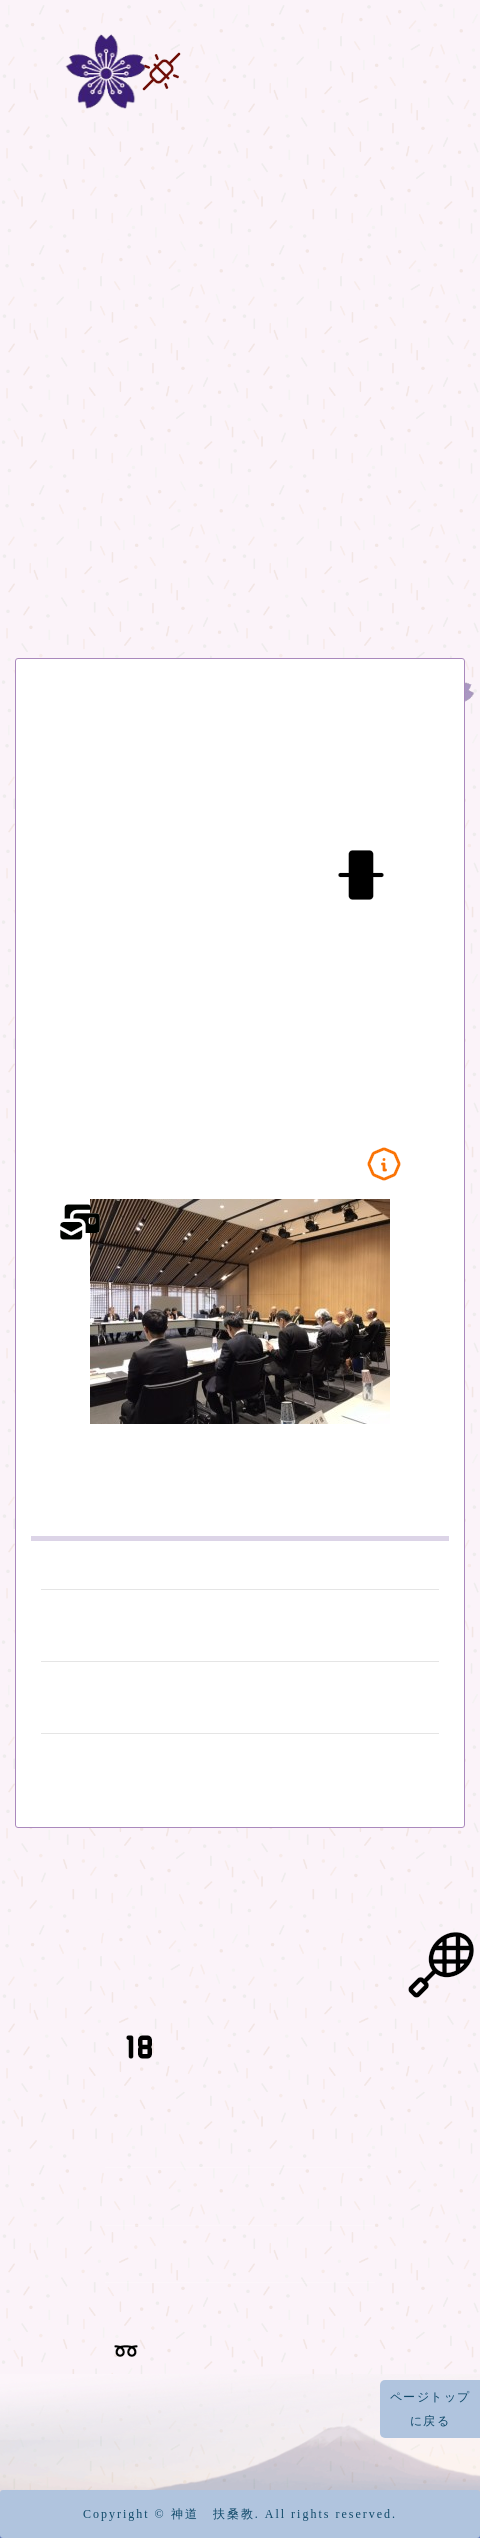  I want to click on access bulk mail or mass messaging, so click(80, 1222).